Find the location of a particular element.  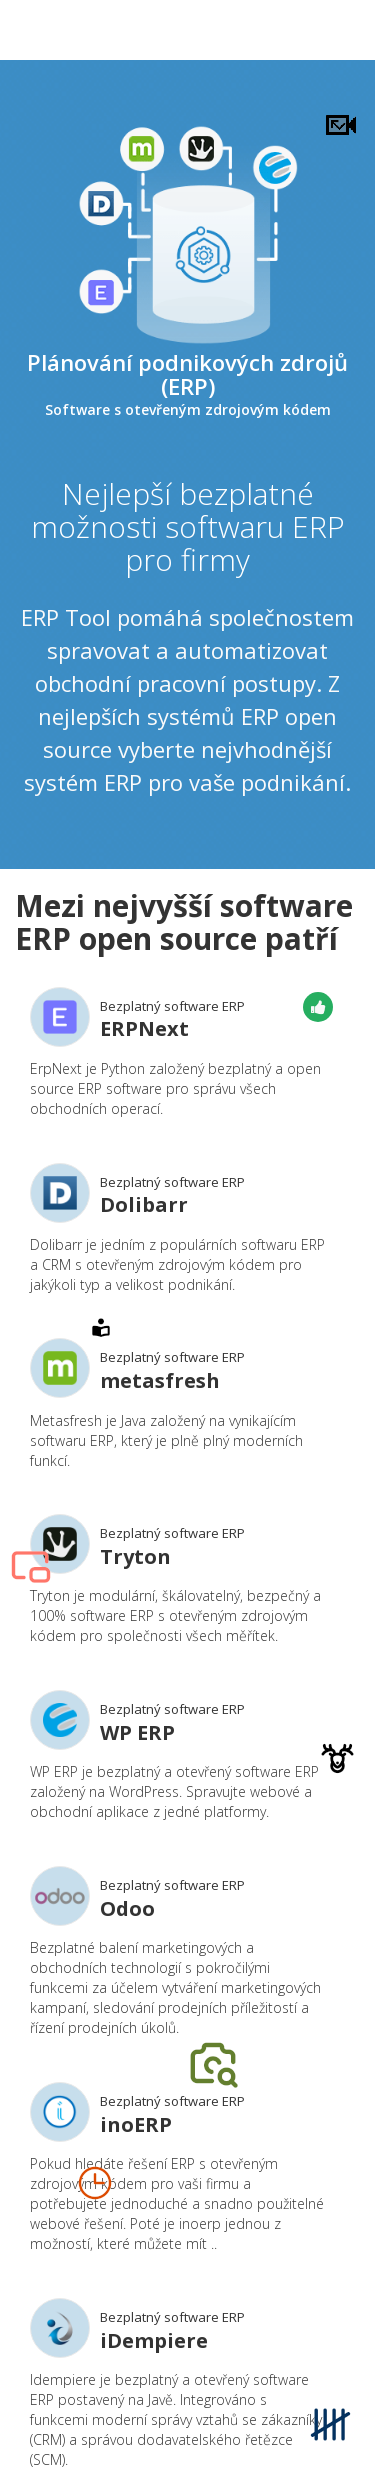

enable picture-in-picture mode is located at coordinates (31, 1567).